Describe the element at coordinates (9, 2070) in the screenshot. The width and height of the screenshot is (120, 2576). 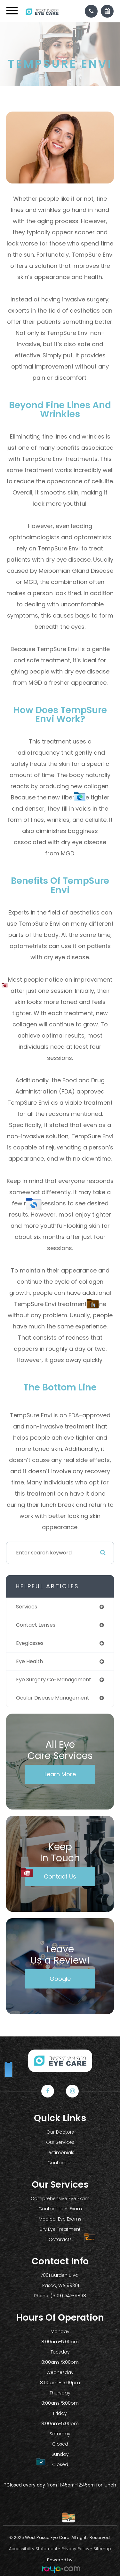
I see `iPhone 13 Pro device icon` at that location.